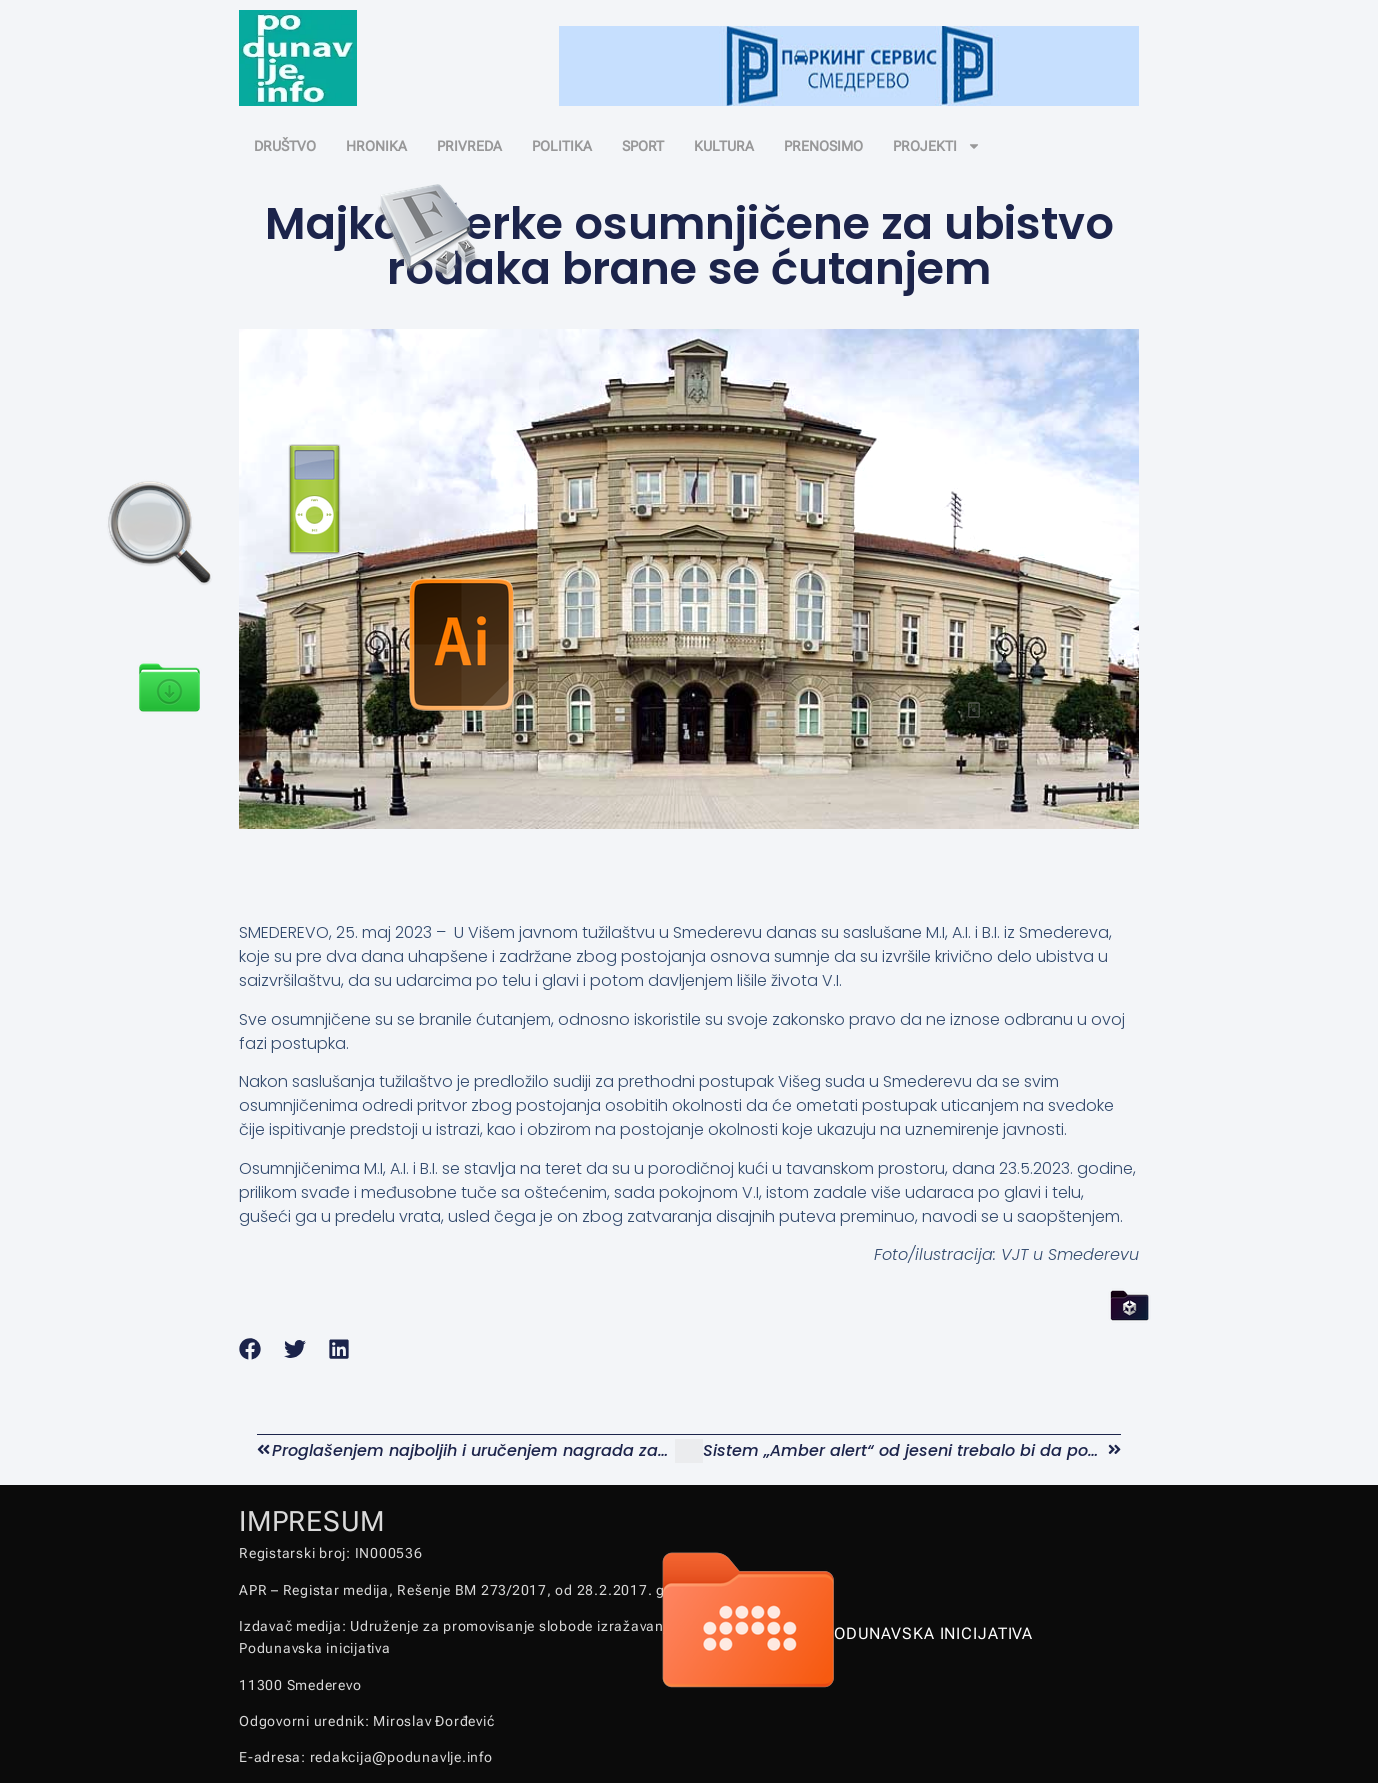 This screenshot has height=1783, width=1378. What do you see at coordinates (974, 710) in the screenshot?
I see `access airport express device in sidebar` at bounding box center [974, 710].